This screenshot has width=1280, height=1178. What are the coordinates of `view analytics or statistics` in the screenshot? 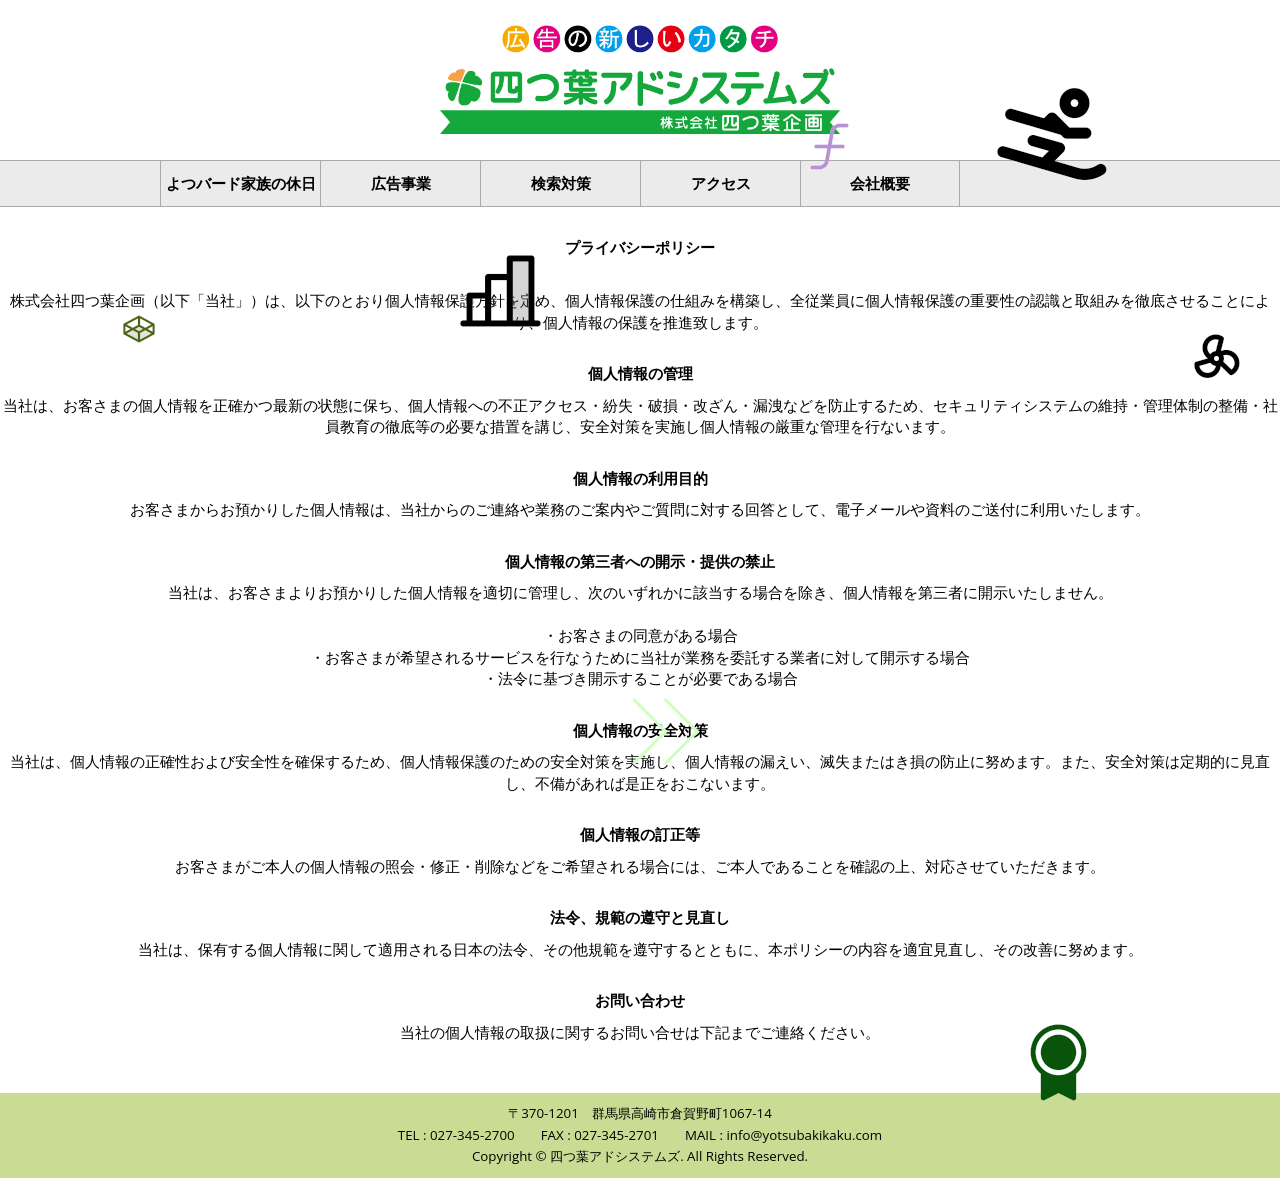 It's located at (500, 292).